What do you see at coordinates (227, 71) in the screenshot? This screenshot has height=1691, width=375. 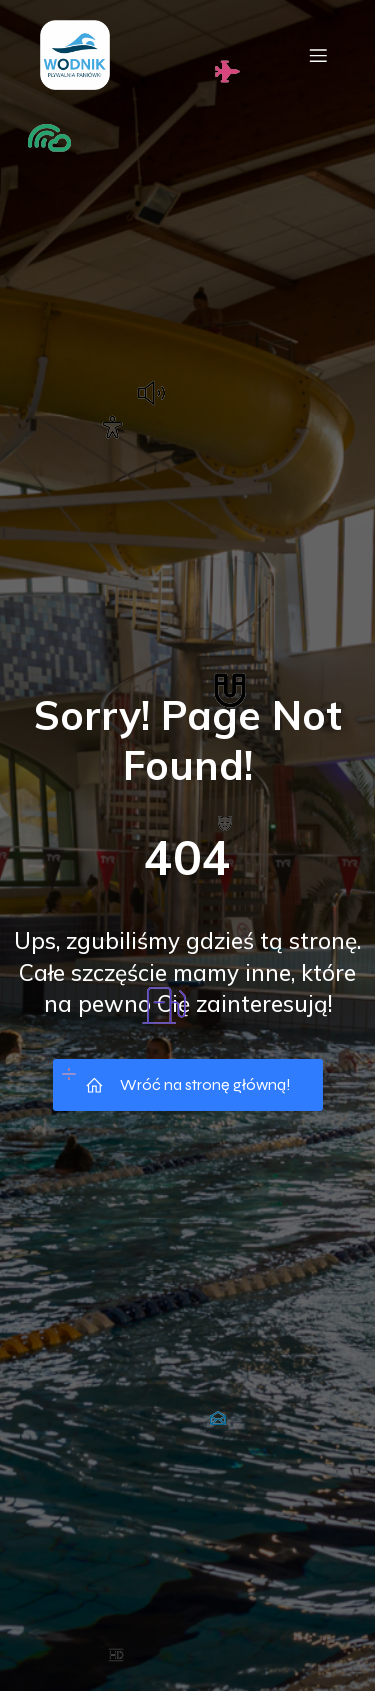 I see `access flight or aviation features` at bounding box center [227, 71].